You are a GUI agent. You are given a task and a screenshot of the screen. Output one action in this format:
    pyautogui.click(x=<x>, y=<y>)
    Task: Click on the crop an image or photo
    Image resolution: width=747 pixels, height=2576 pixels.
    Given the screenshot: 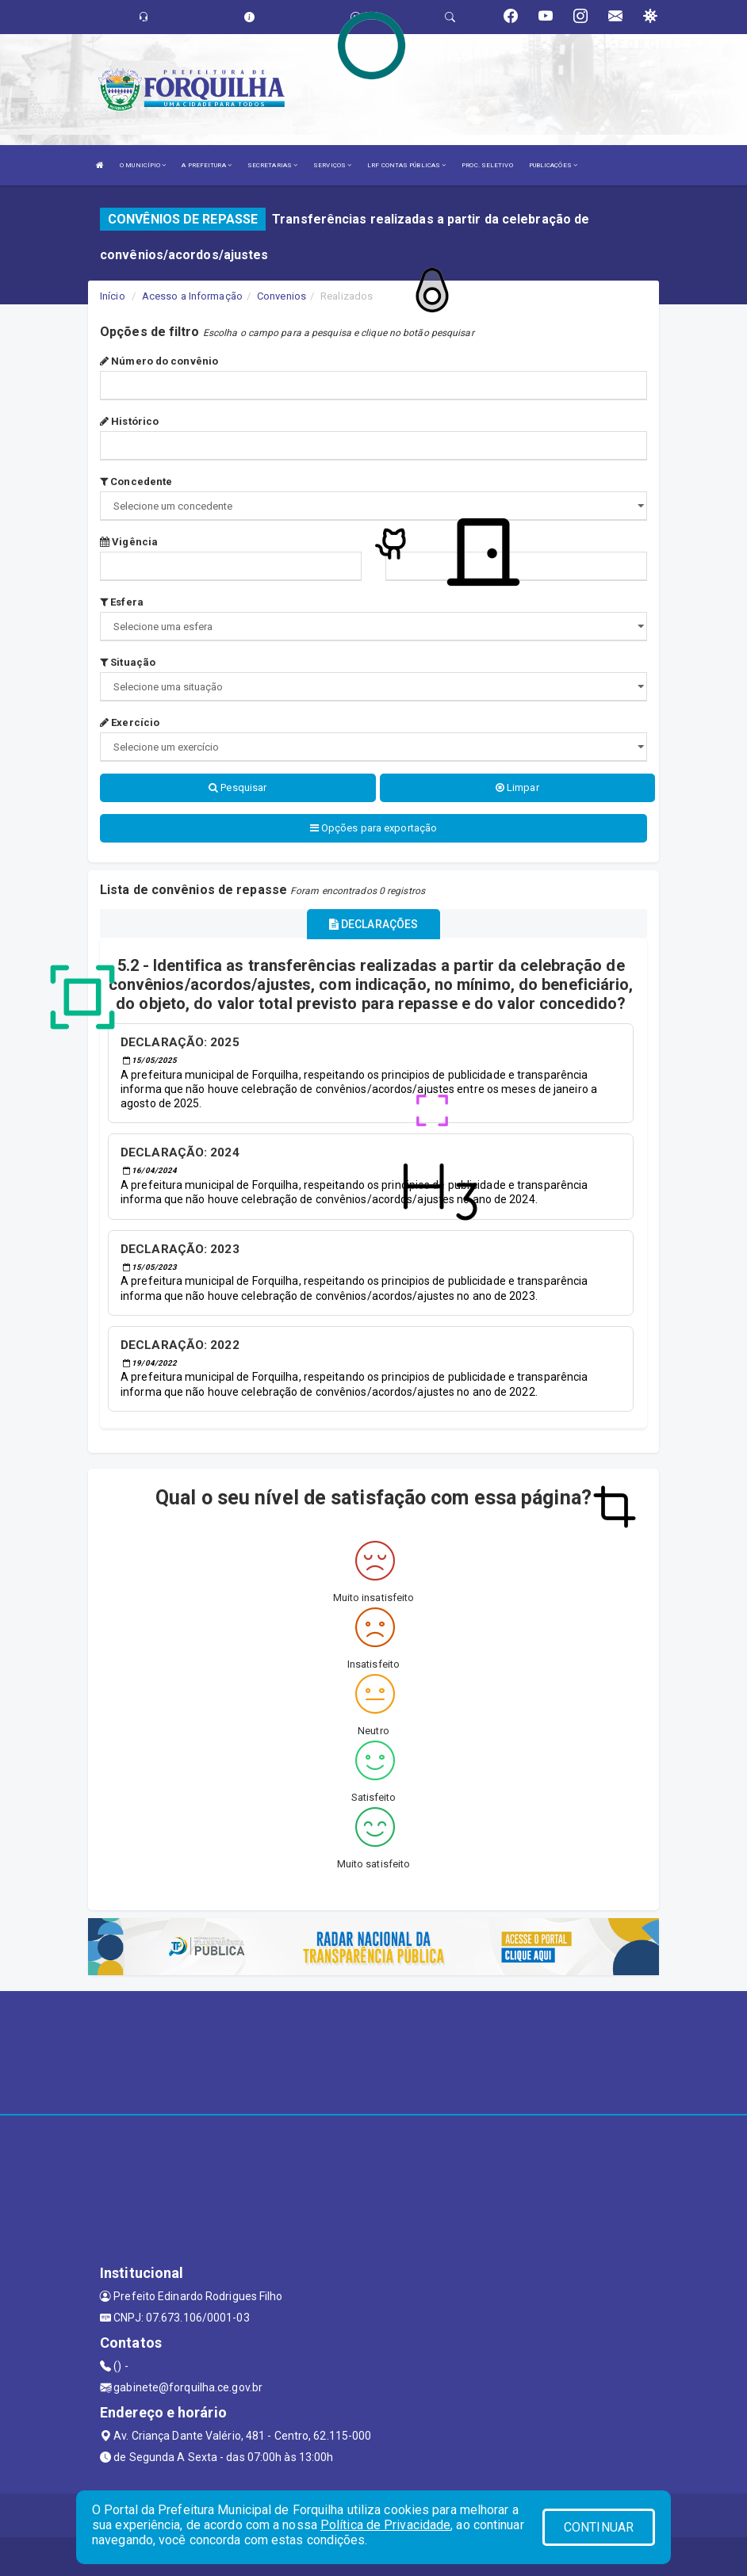 What is the action you would take?
    pyautogui.click(x=615, y=1507)
    